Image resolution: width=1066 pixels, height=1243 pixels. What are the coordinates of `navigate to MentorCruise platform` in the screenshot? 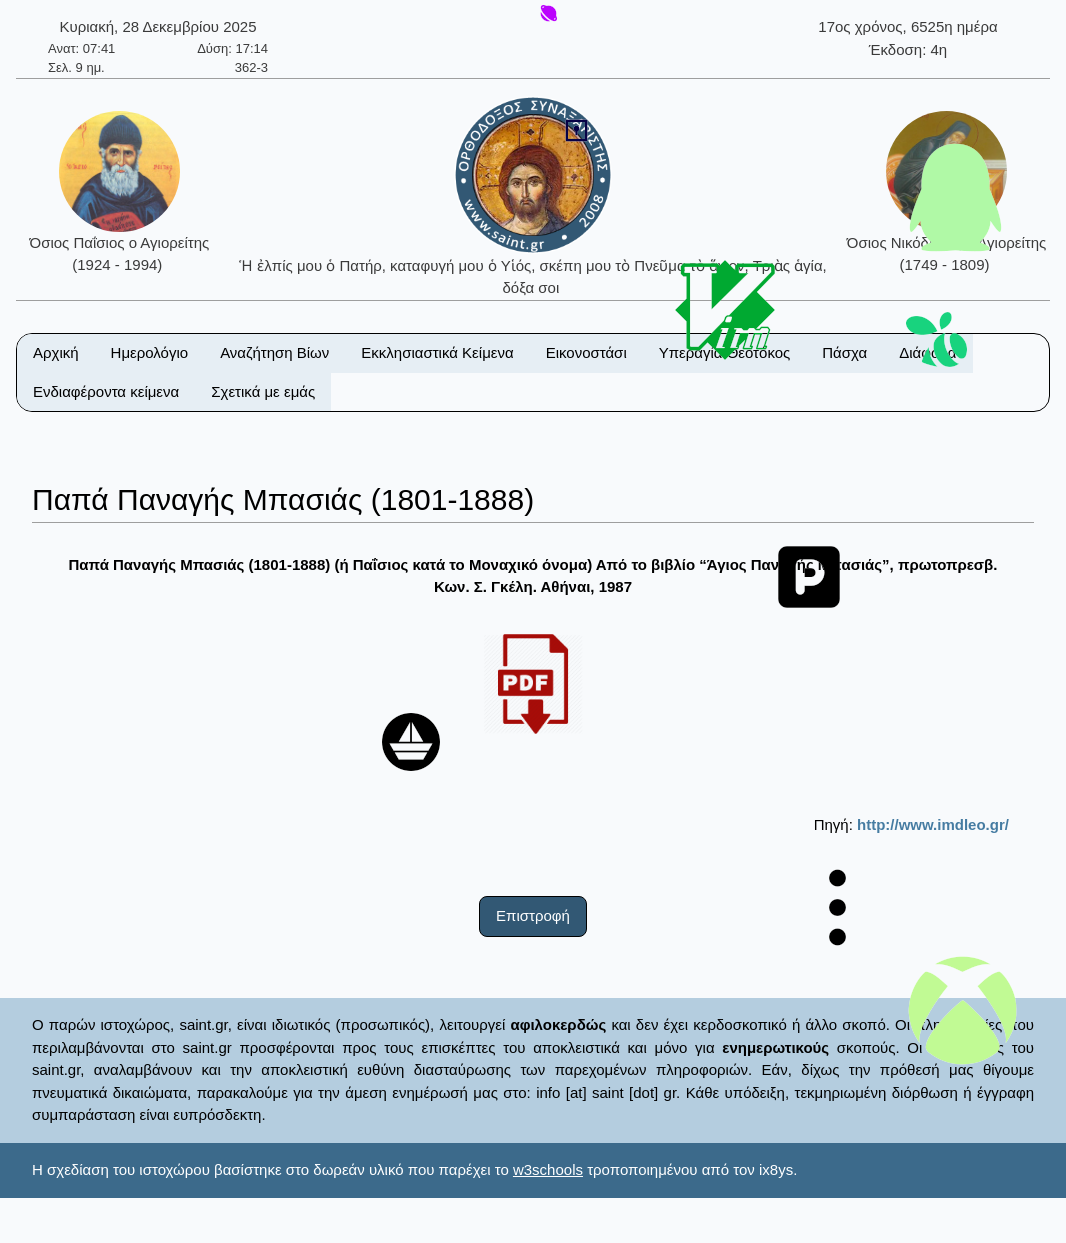 It's located at (411, 742).